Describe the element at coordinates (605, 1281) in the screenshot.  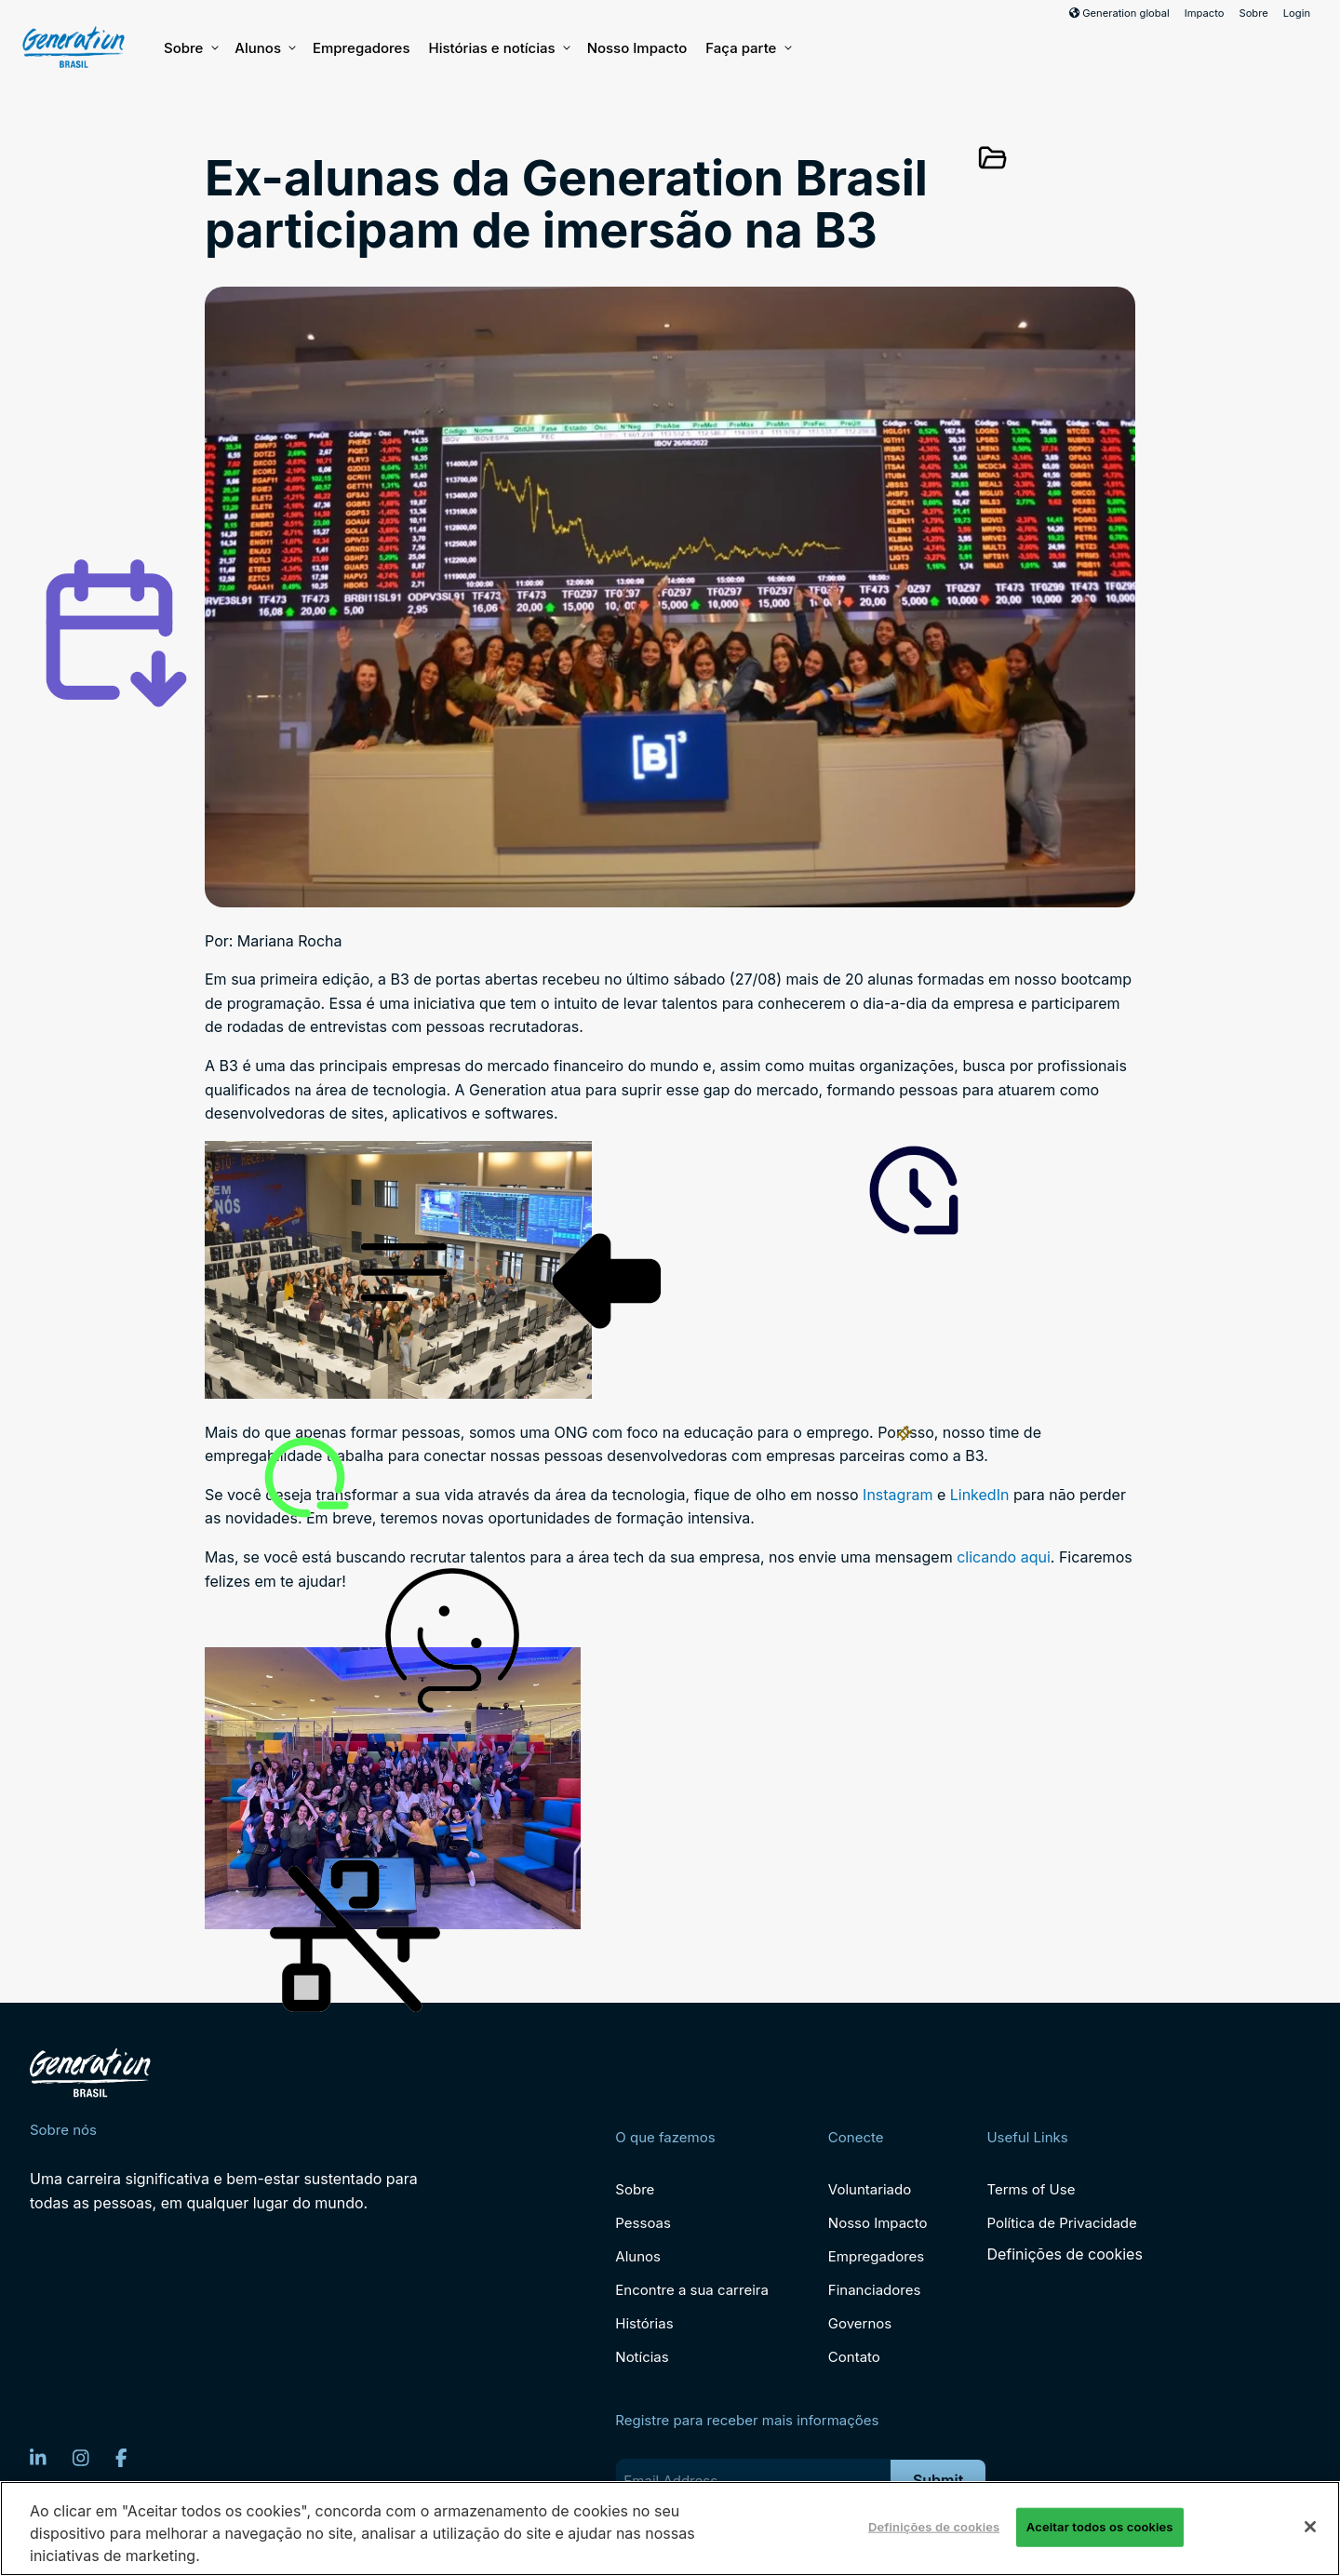
I see `go back to the previous screen` at that location.